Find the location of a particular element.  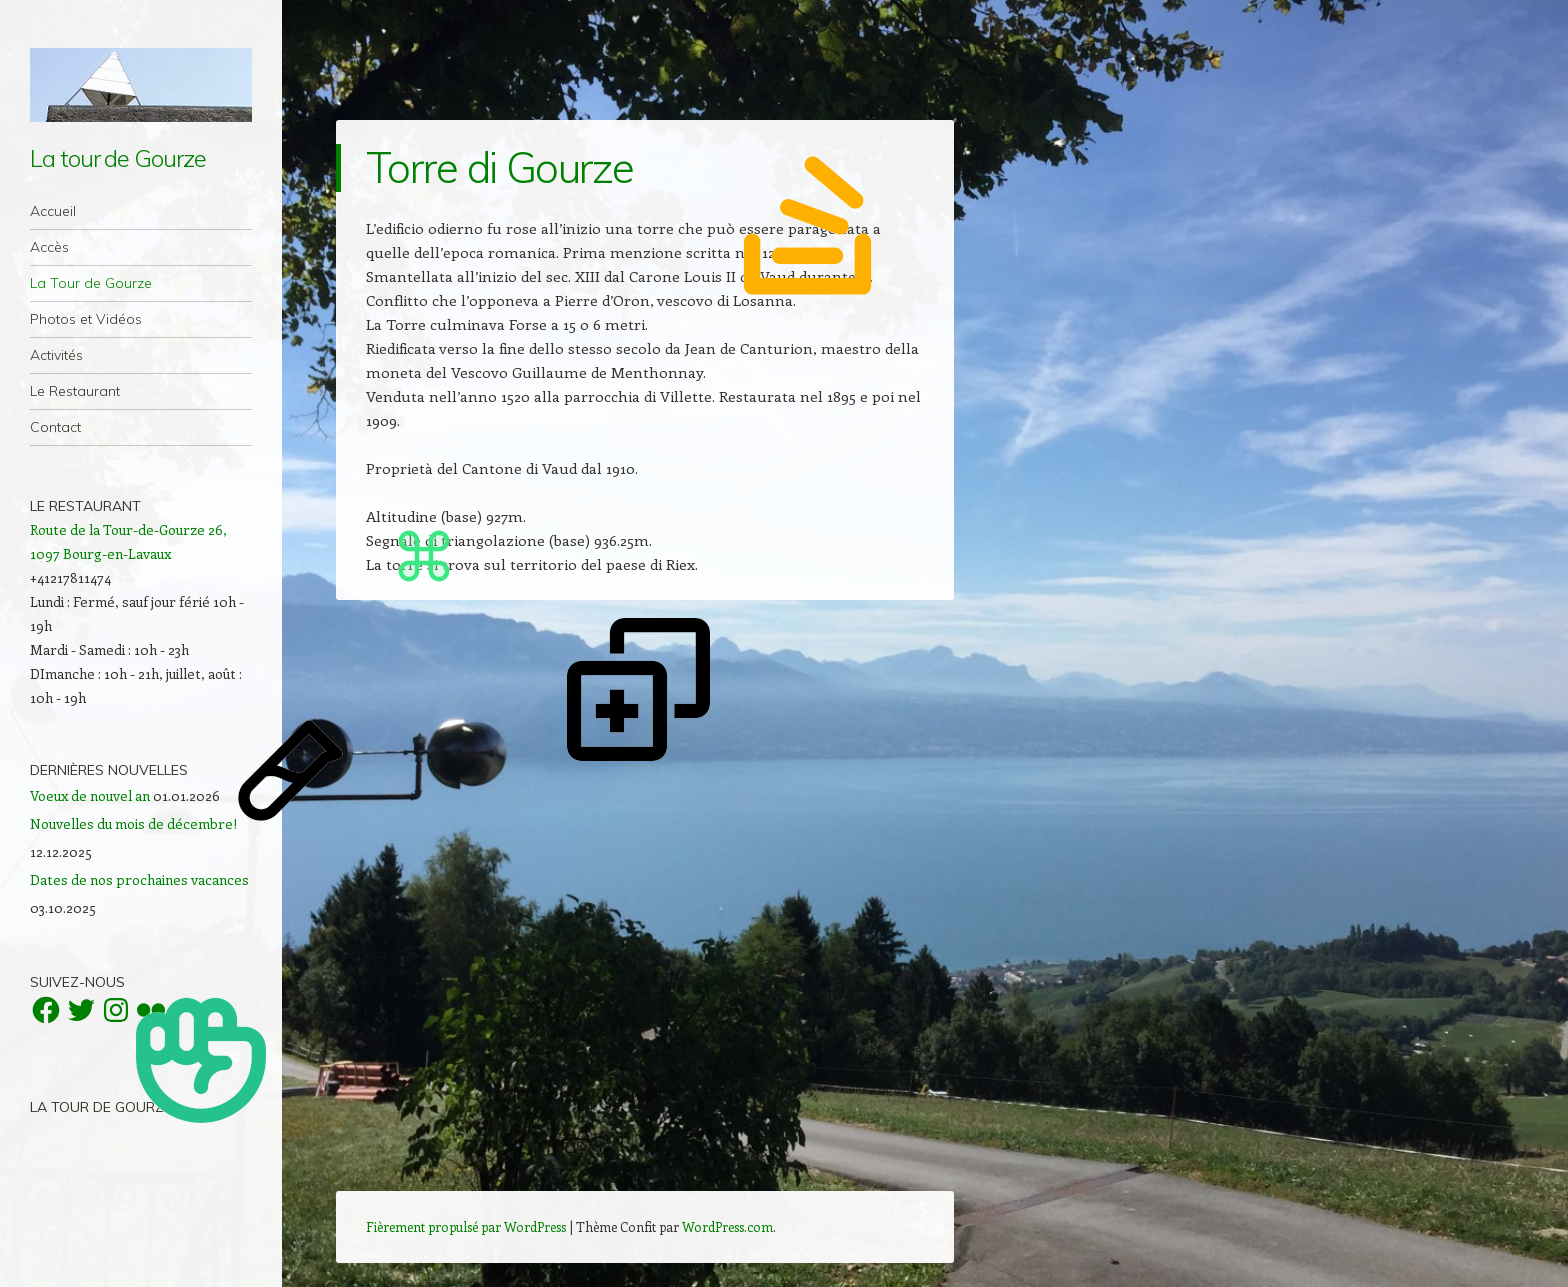

access lab or test results is located at coordinates (288, 770).